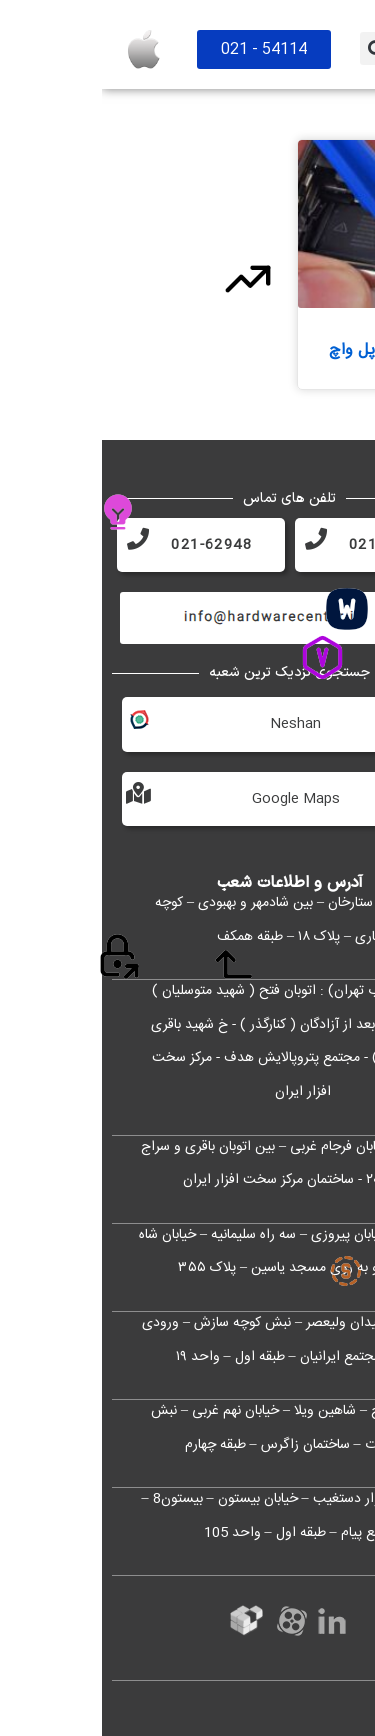  What do you see at coordinates (346, 1271) in the screenshot?
I see `indicates a pending or in-progress sync status` at bounding box center [346, 1271].